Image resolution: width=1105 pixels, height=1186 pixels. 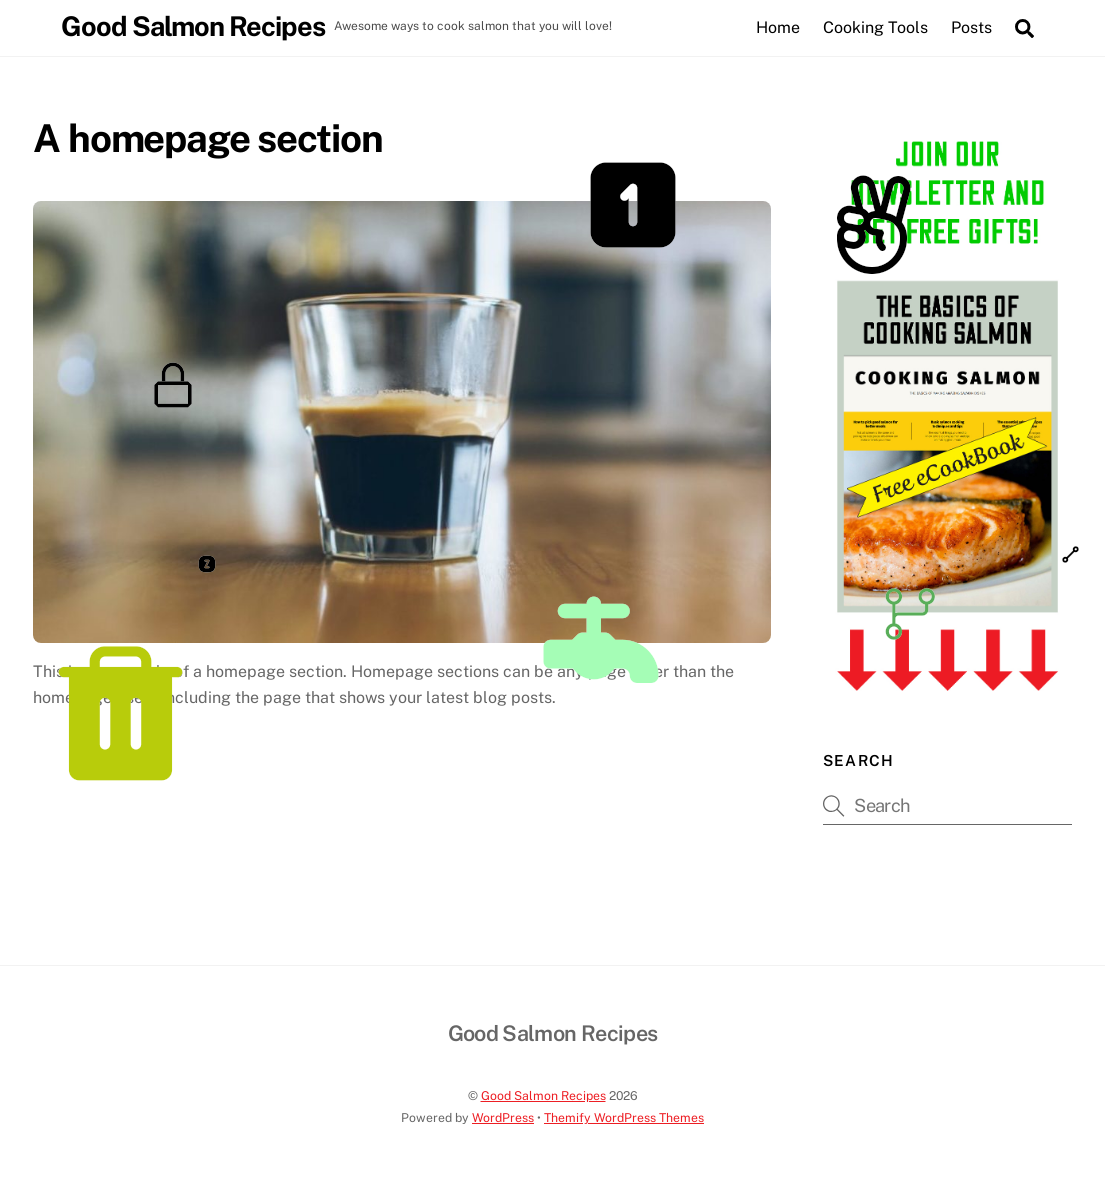 I want to click on delete this item, so click(x=120, y=718).